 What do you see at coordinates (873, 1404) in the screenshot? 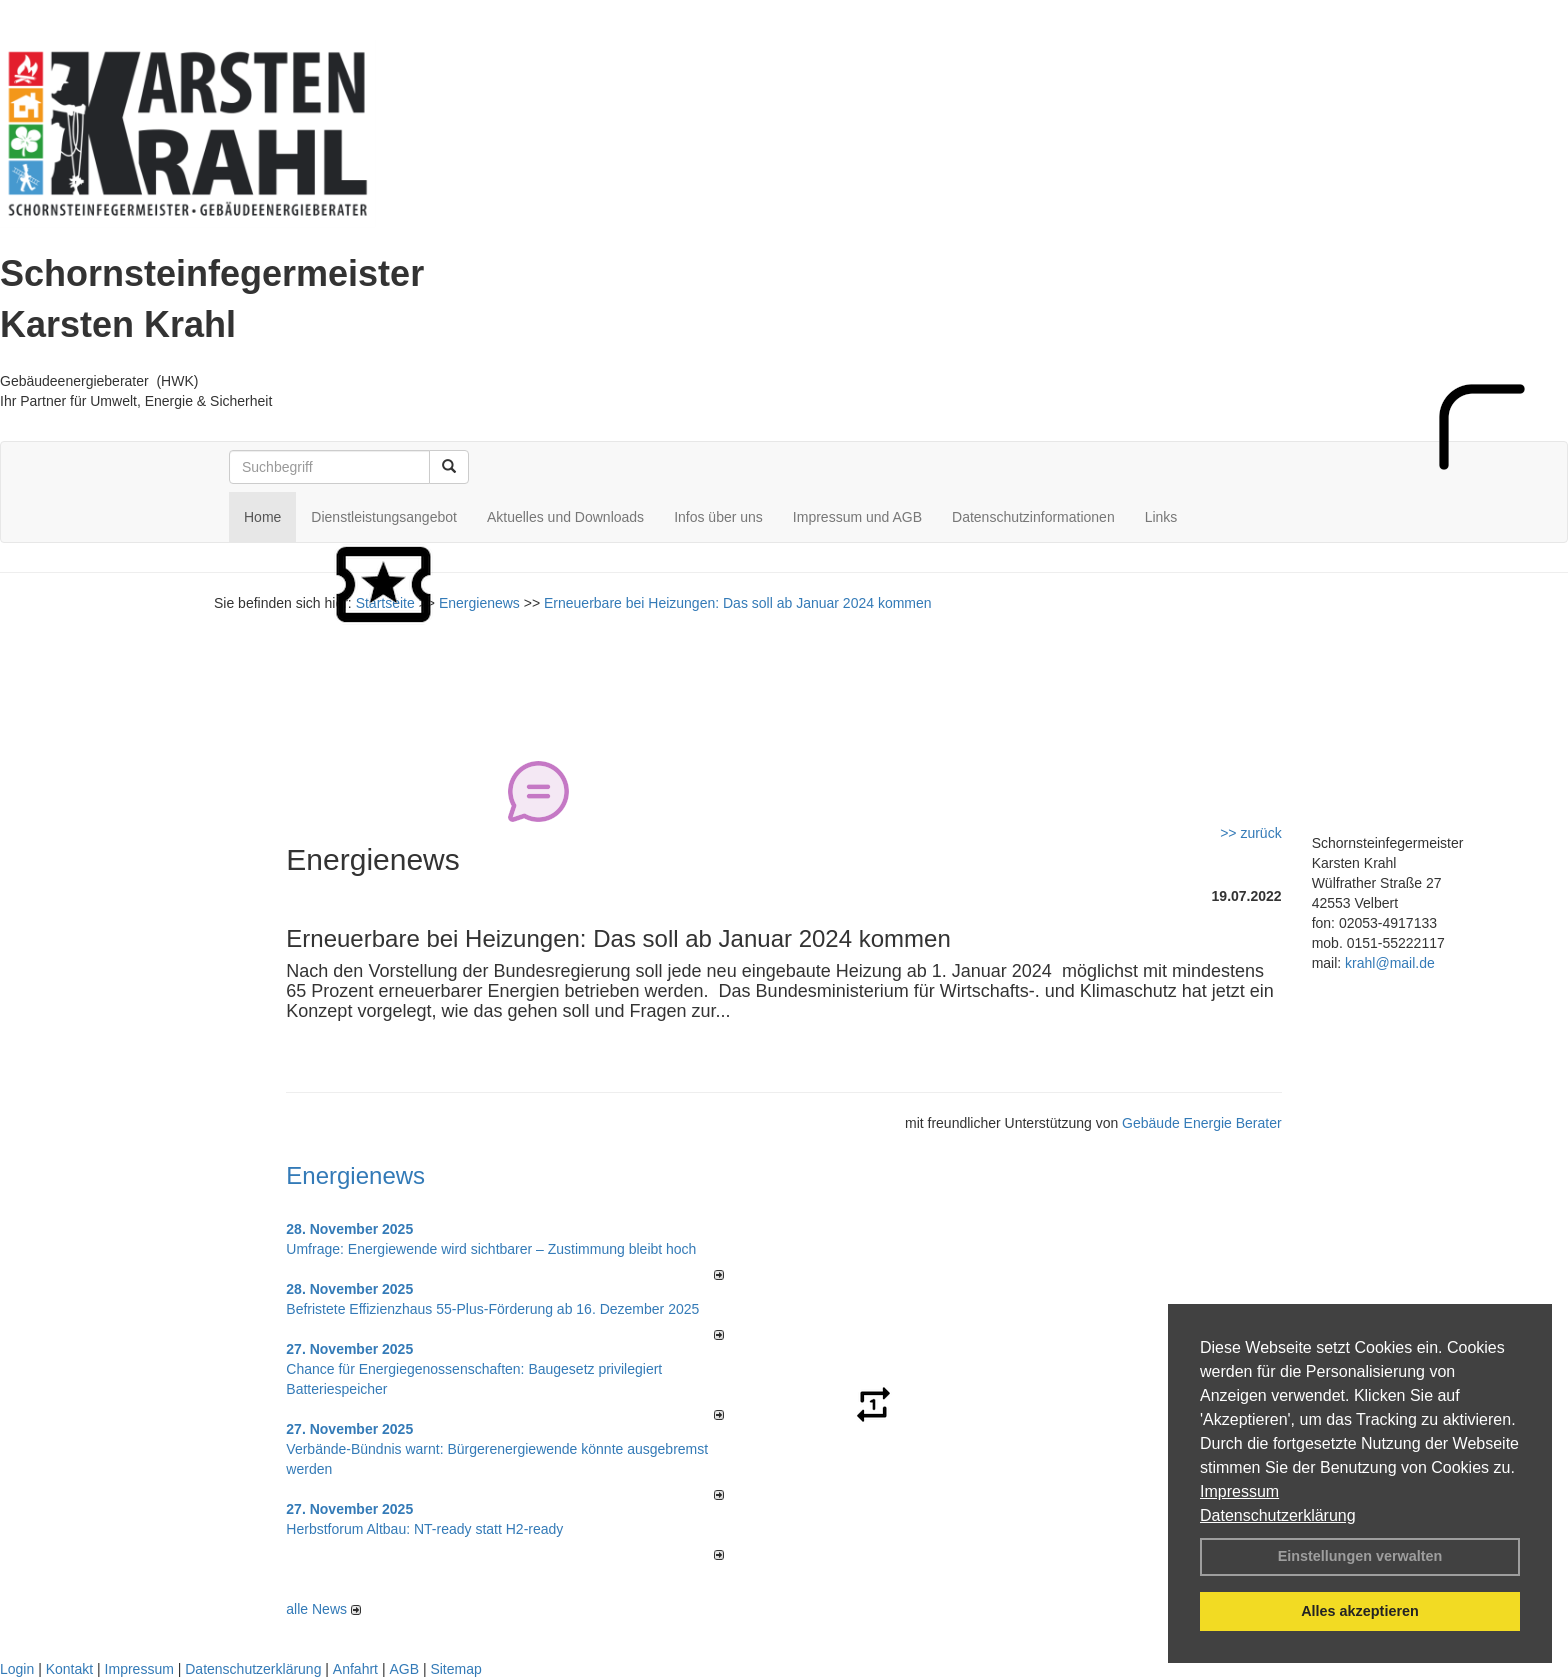
I see `repeat the current track once` at bounding box center [873, 1404].